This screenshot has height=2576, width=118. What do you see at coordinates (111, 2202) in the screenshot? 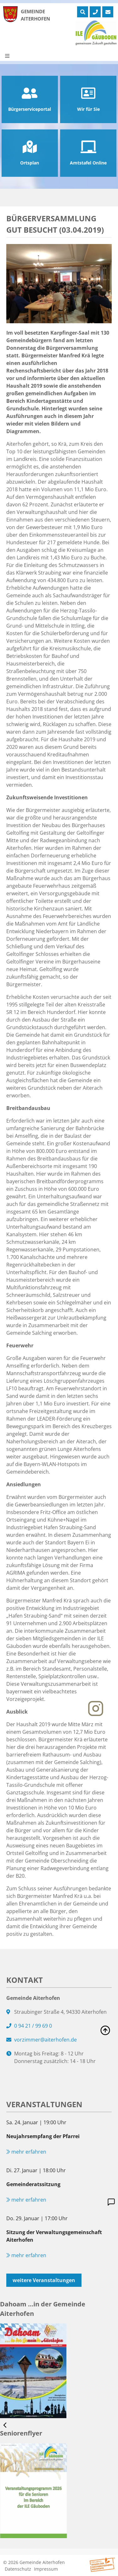
I see `open messaging or chat` at bounding box center [111, 2202].